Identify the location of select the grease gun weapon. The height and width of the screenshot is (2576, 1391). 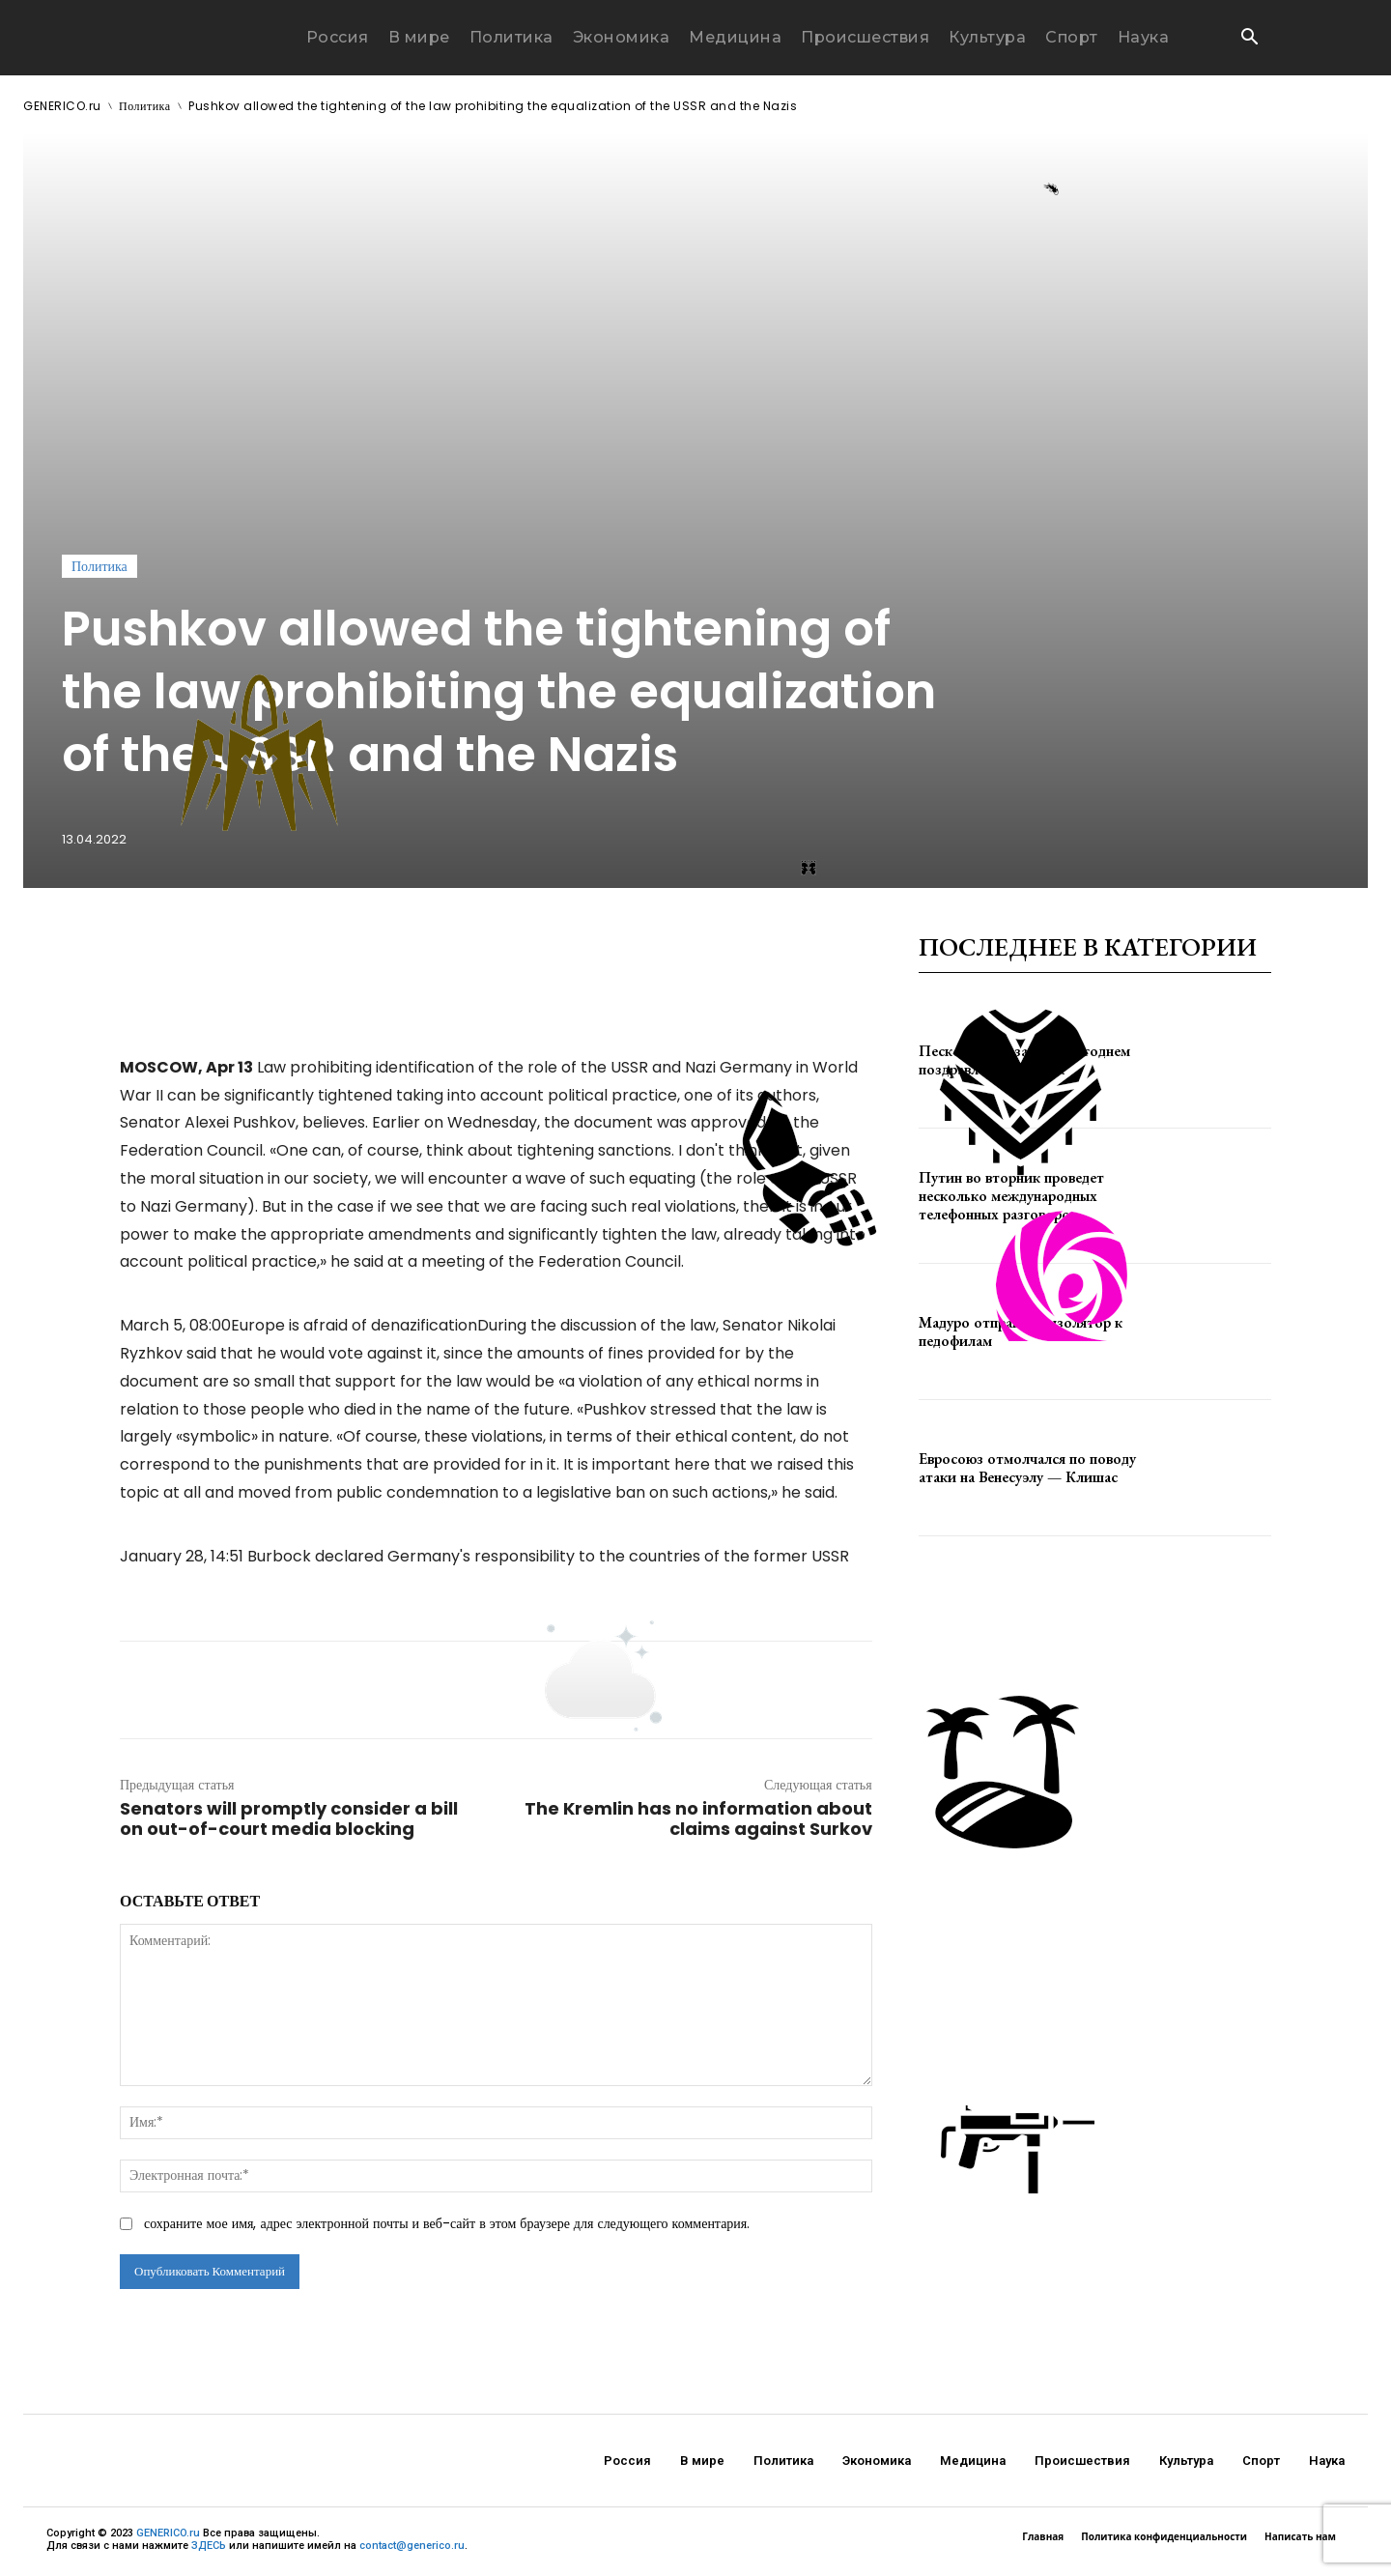
(1017, 2149).